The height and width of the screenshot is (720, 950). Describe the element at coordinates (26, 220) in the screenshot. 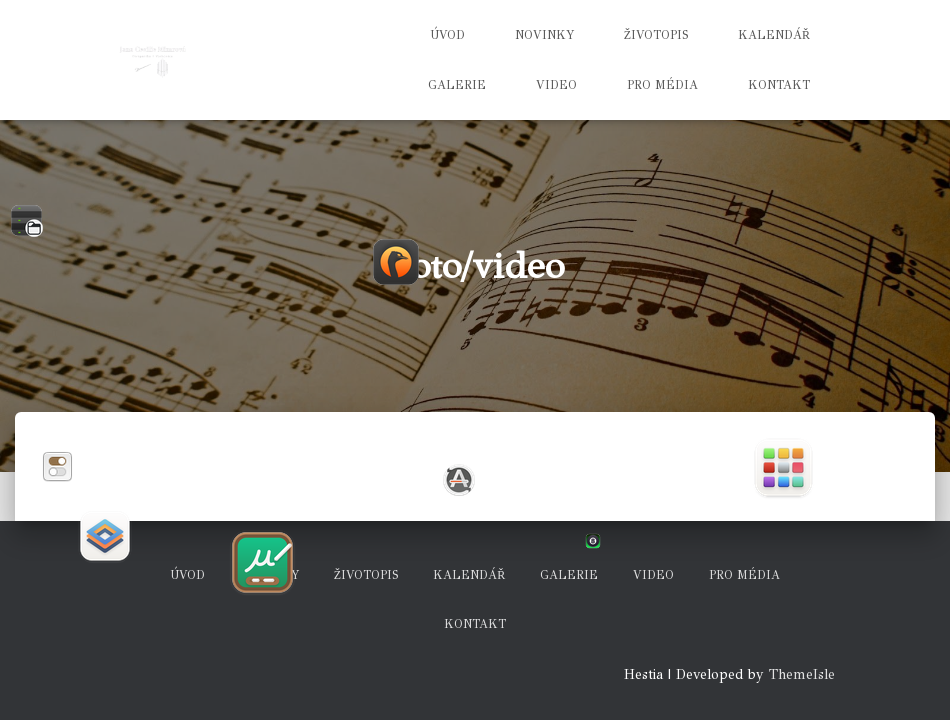

I see `configure ftp server settings` at that location.